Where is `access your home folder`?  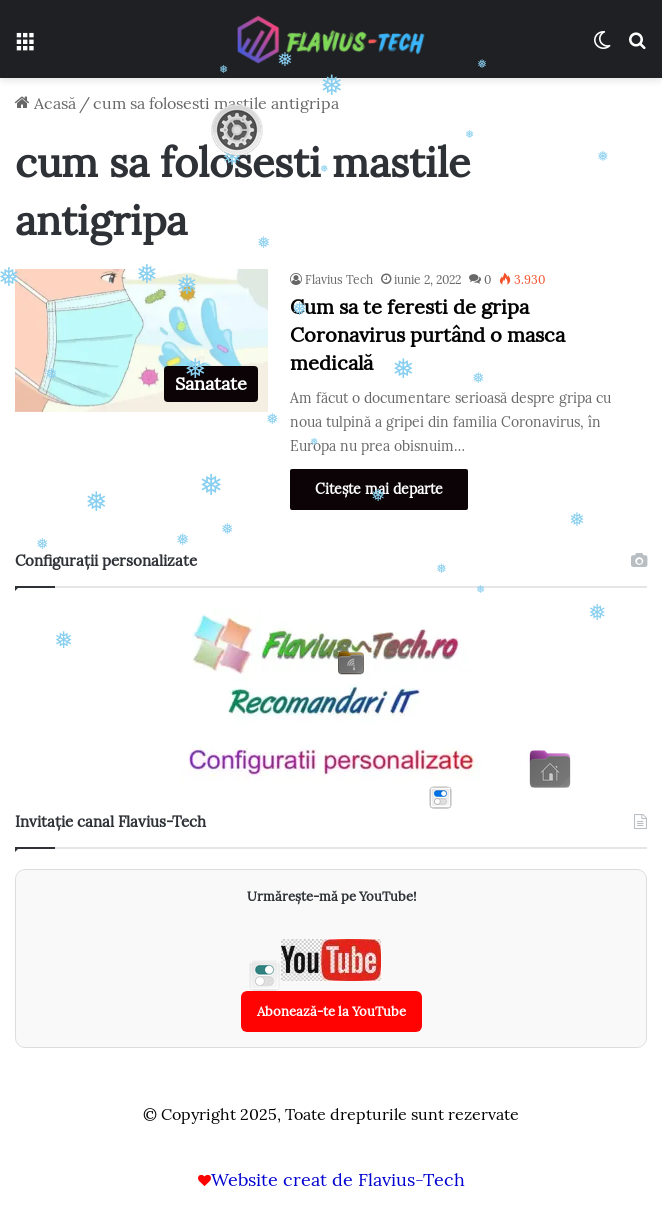
access your home folder is located at coordinates (550, 769).